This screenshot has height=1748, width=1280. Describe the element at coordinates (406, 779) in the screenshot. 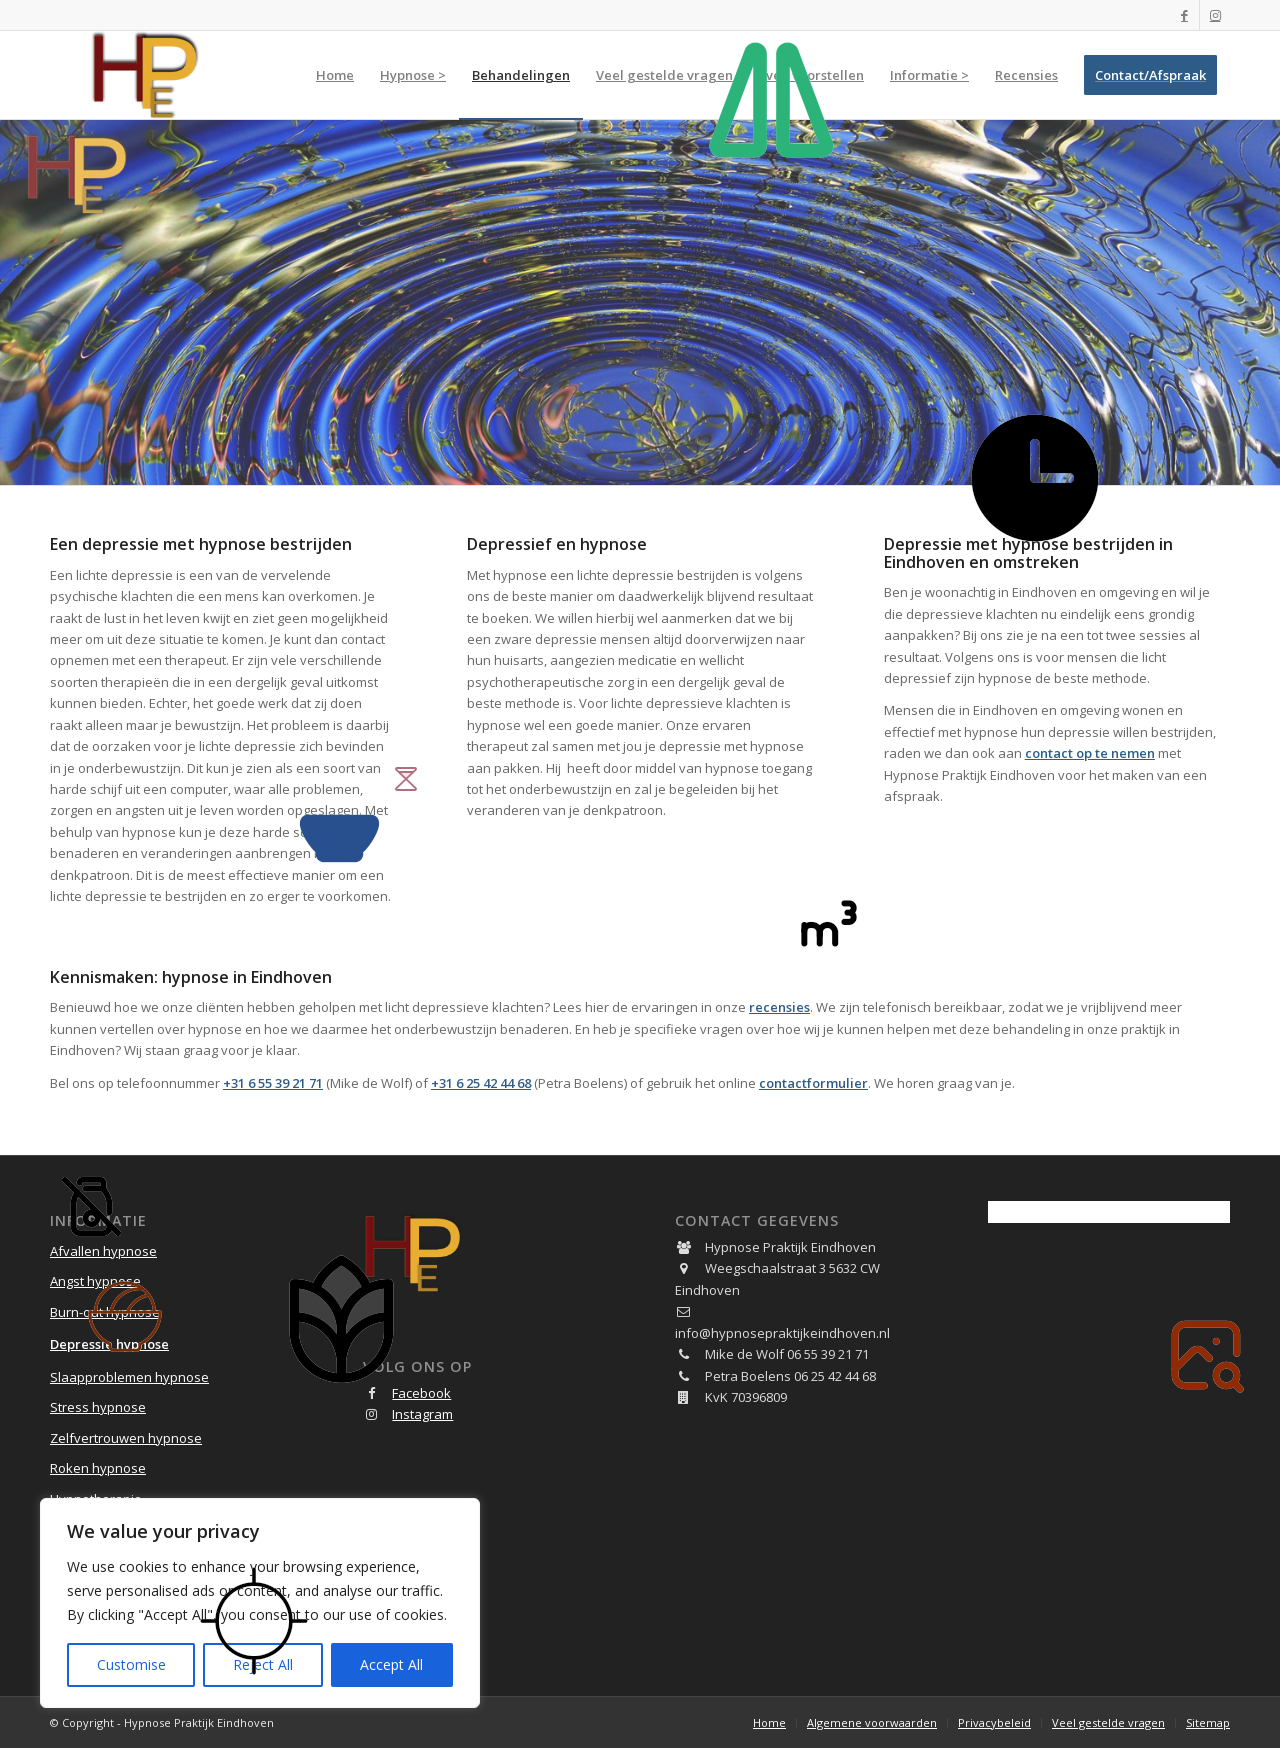

I see `indicates high time remaining on a timer or process` at that location.